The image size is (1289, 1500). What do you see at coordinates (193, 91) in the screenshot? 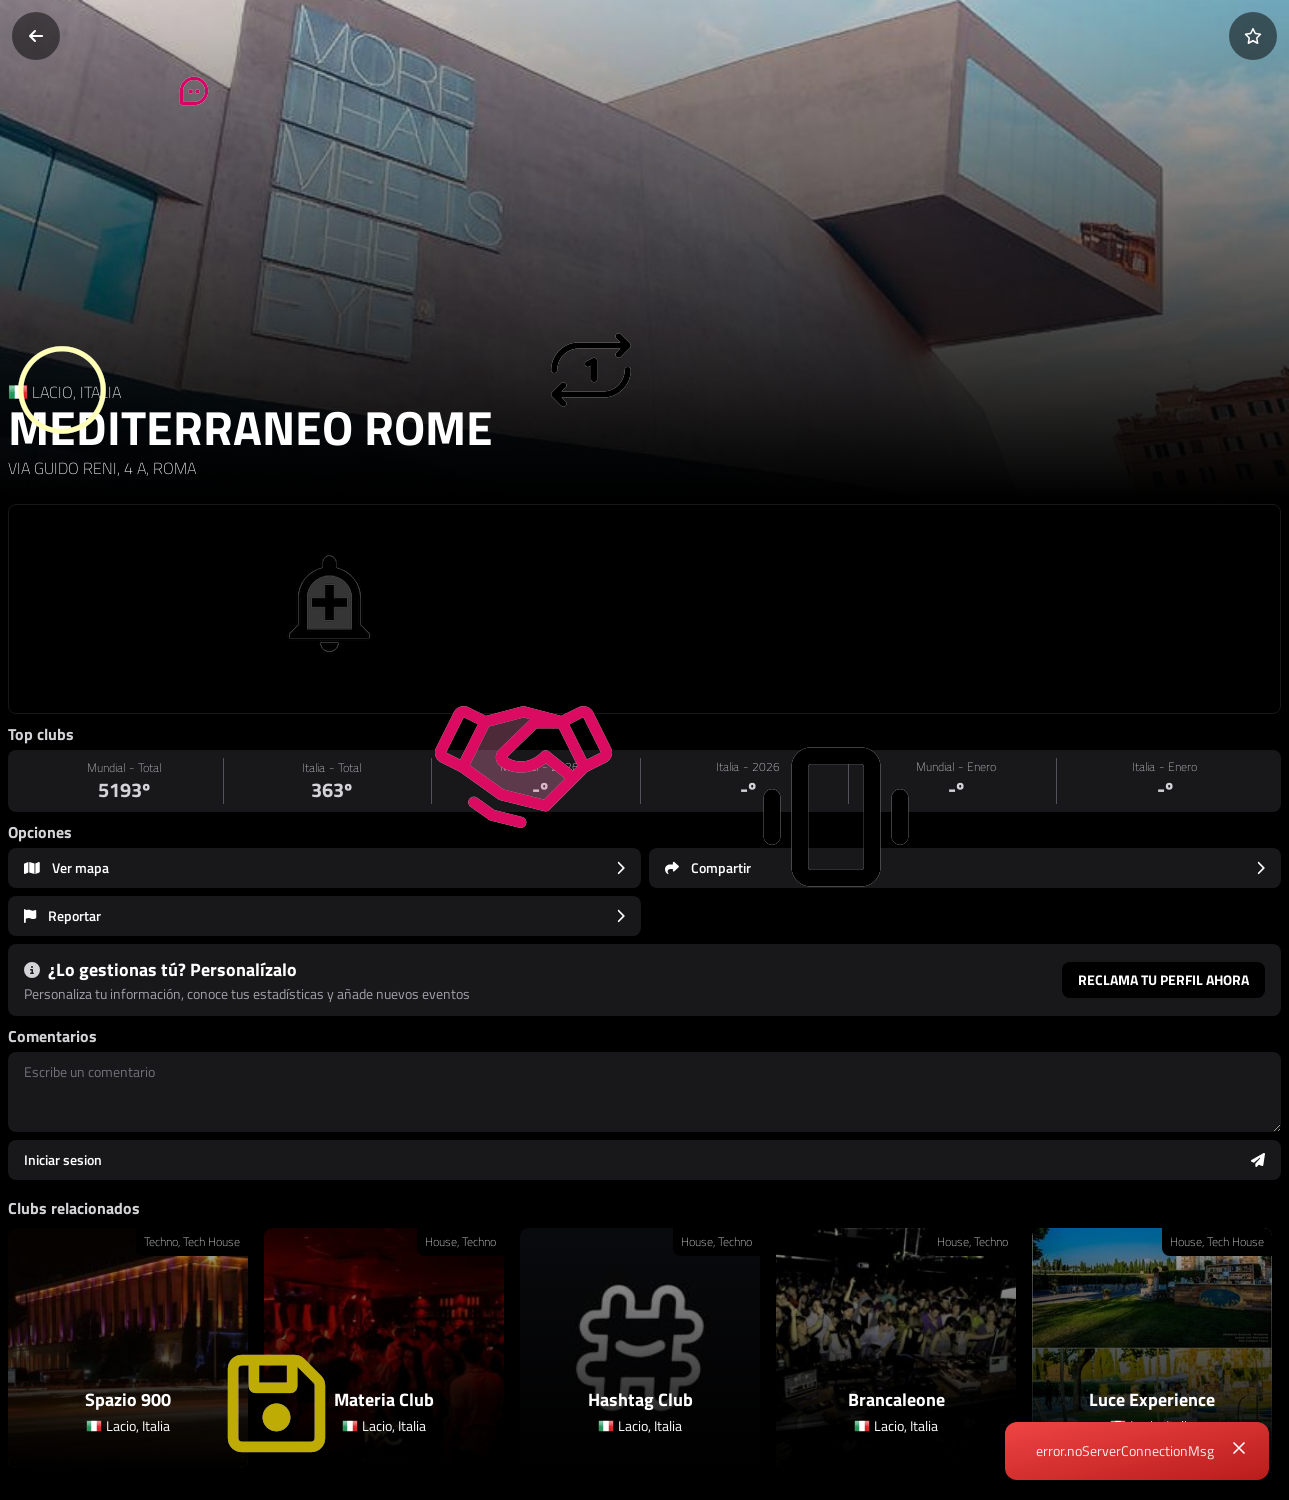
I see `open chat or messaging` at bounding box center [193, 91].